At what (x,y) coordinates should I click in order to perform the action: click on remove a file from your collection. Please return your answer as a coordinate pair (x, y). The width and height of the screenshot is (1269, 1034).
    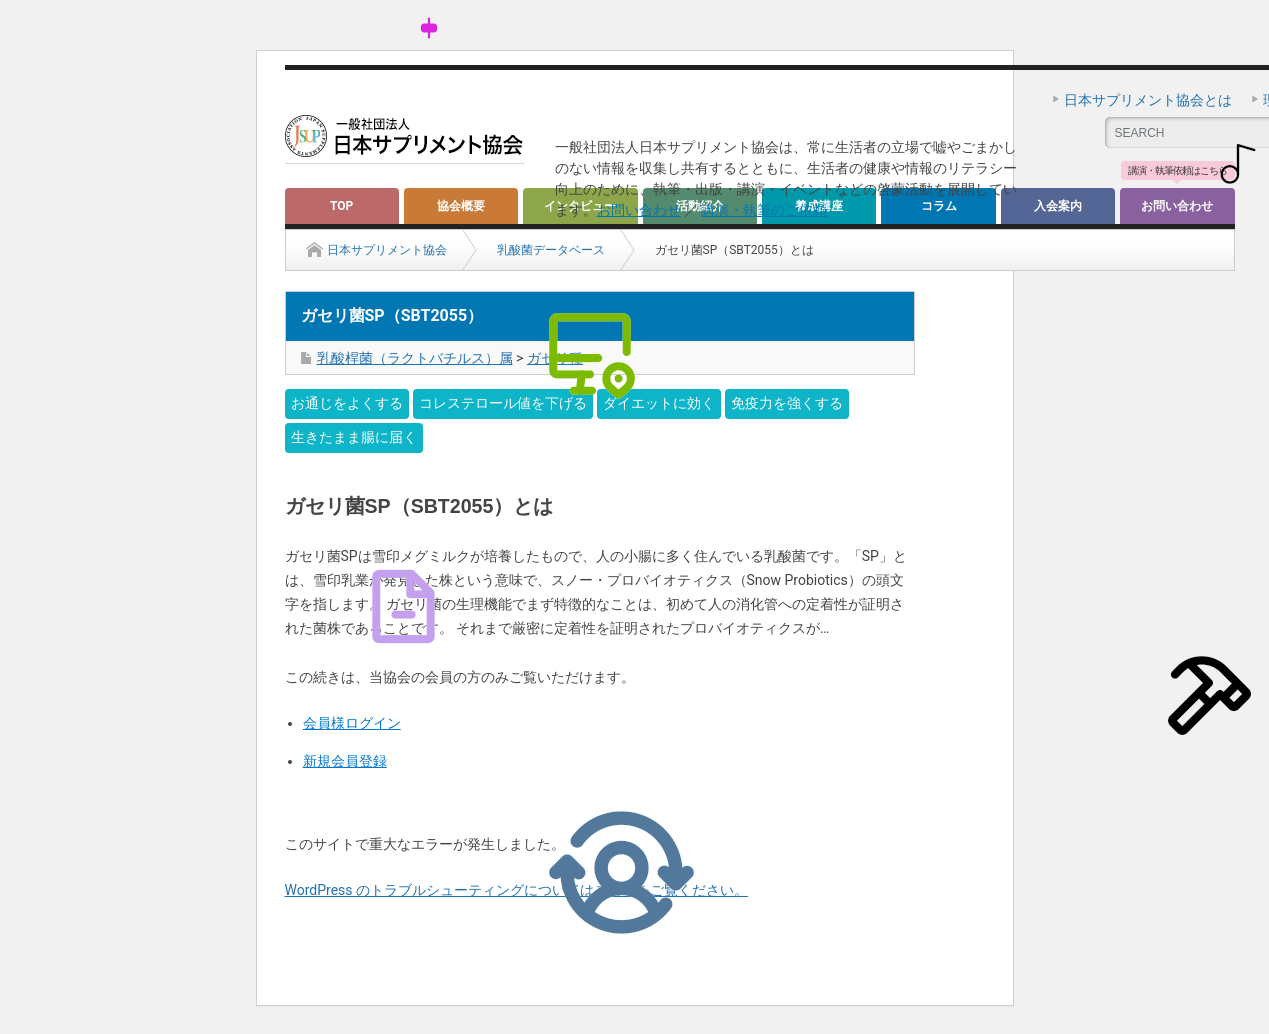
    Looking at the image, I should click on (403, 606).